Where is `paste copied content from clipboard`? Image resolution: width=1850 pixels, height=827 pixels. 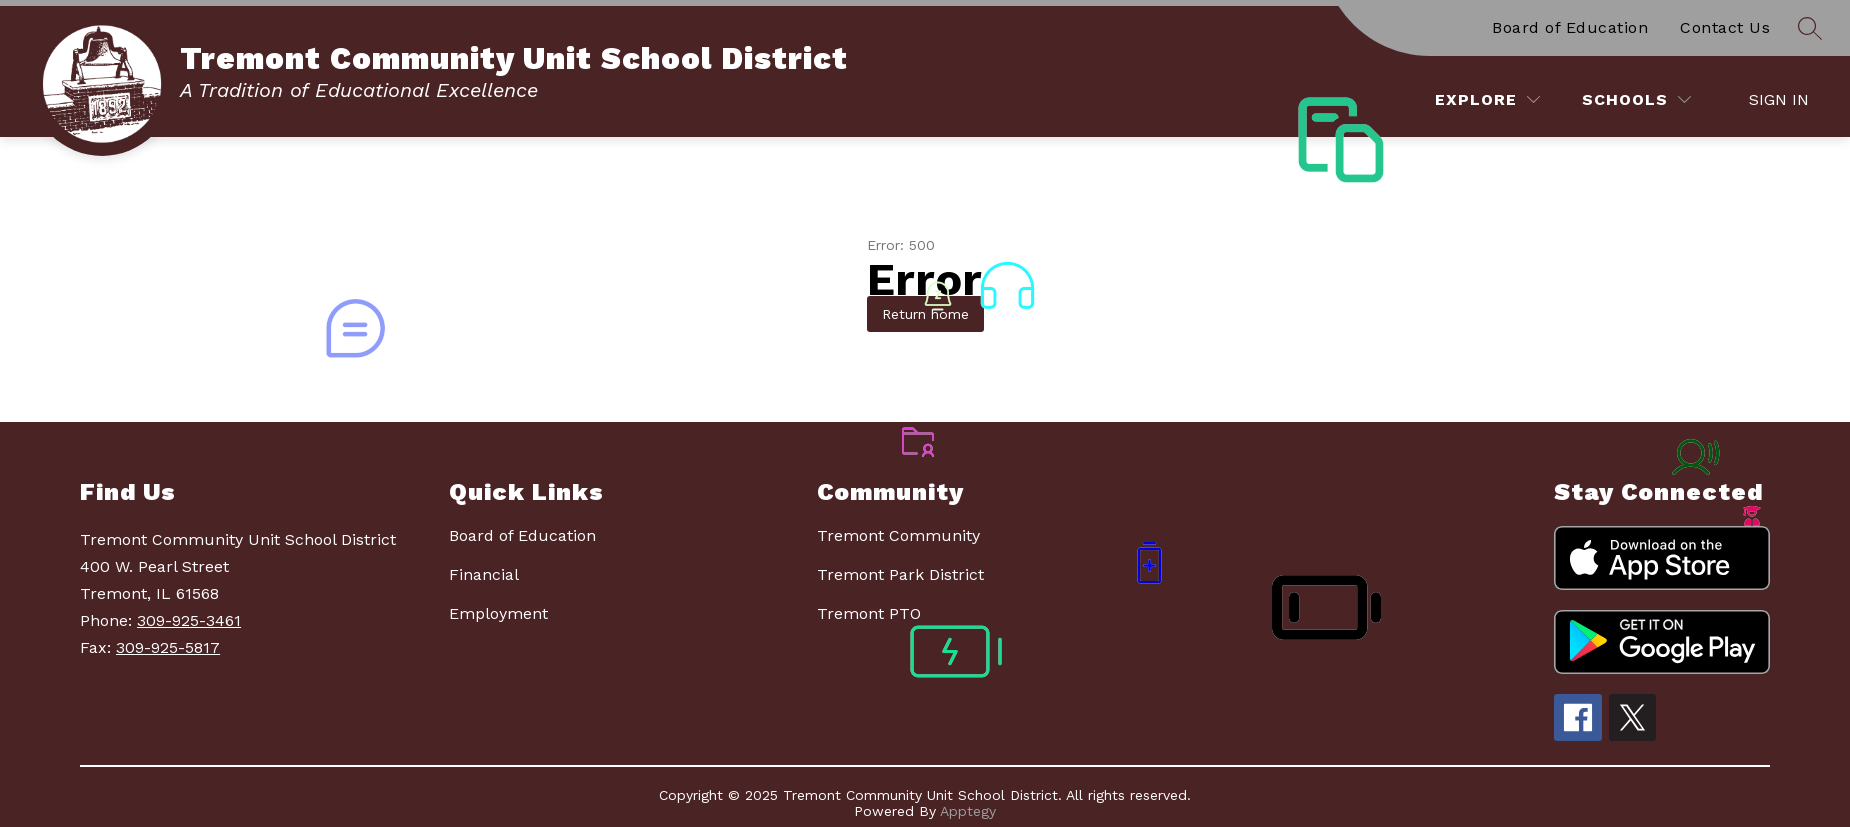 paste copied content from clipboard is located at coordinates (1341, 140).